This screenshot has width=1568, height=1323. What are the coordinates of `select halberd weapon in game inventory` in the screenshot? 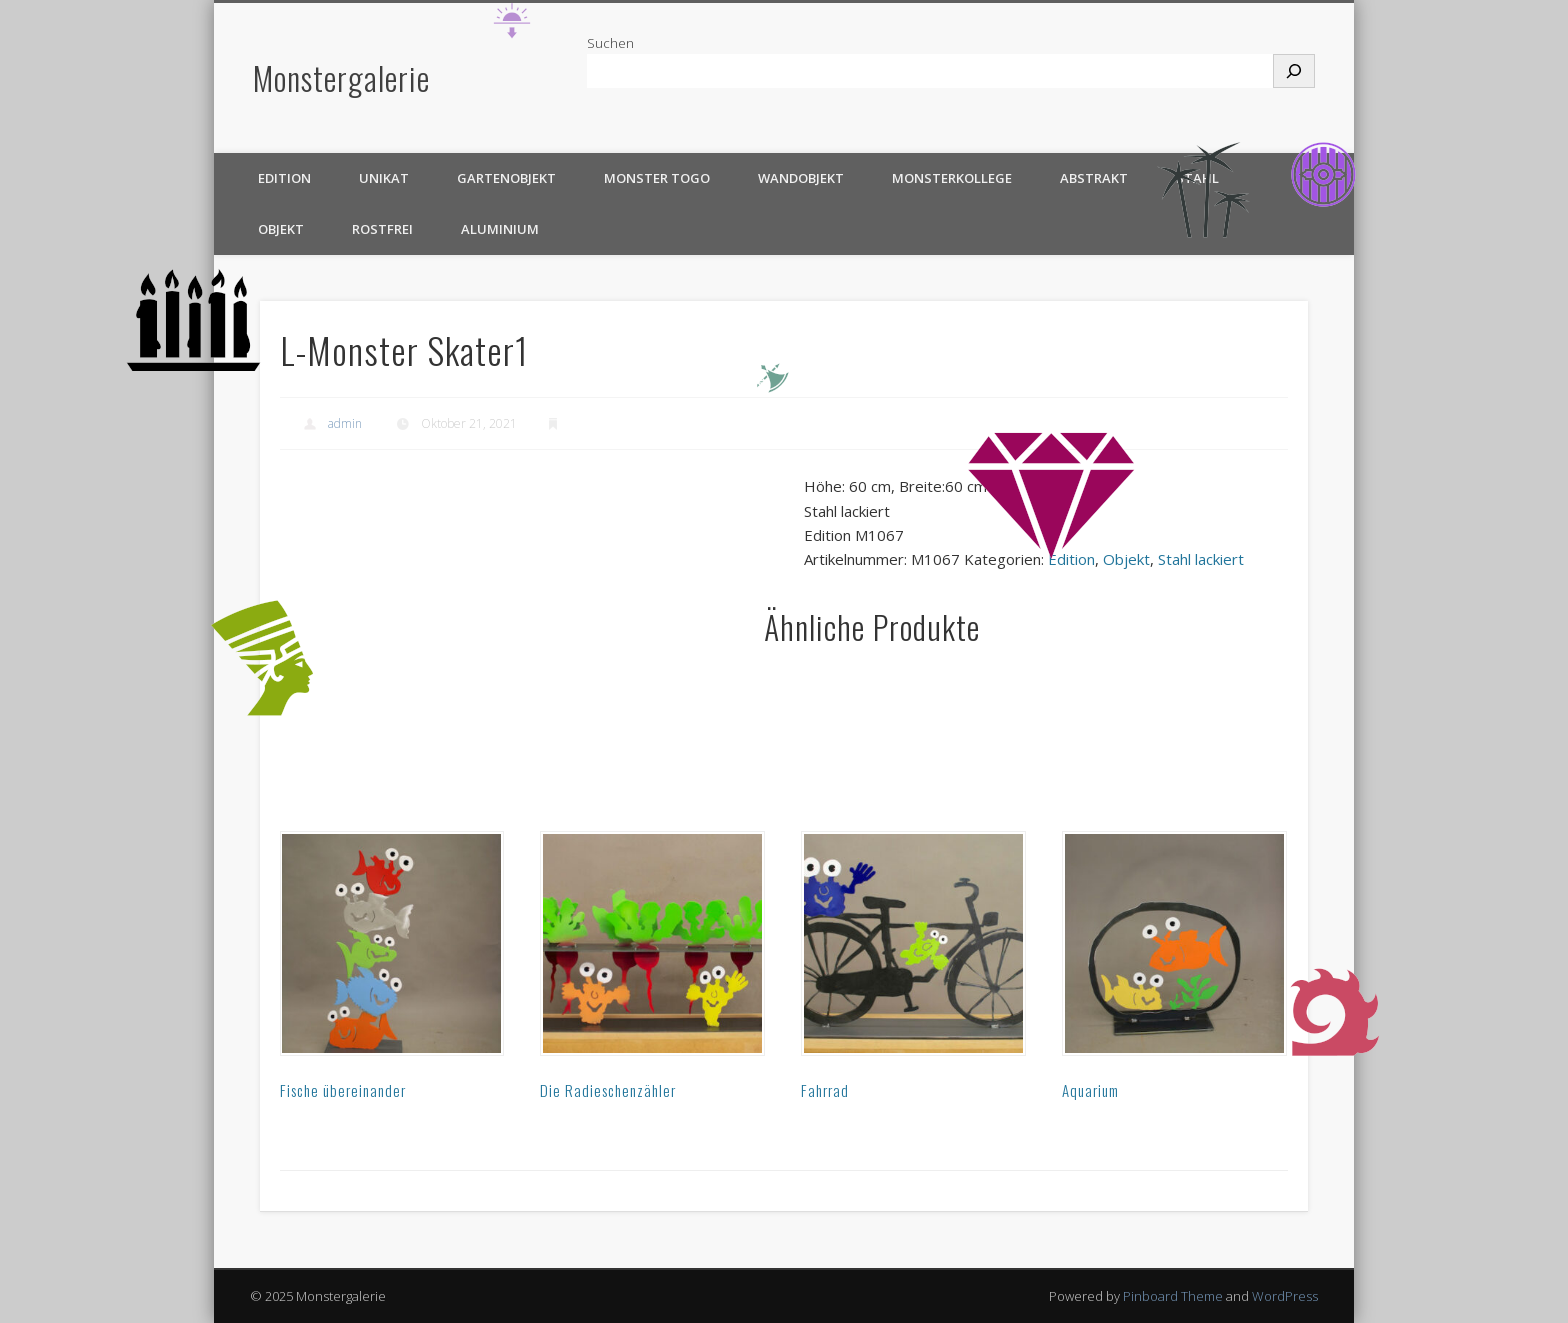 It's located at (773, 378).